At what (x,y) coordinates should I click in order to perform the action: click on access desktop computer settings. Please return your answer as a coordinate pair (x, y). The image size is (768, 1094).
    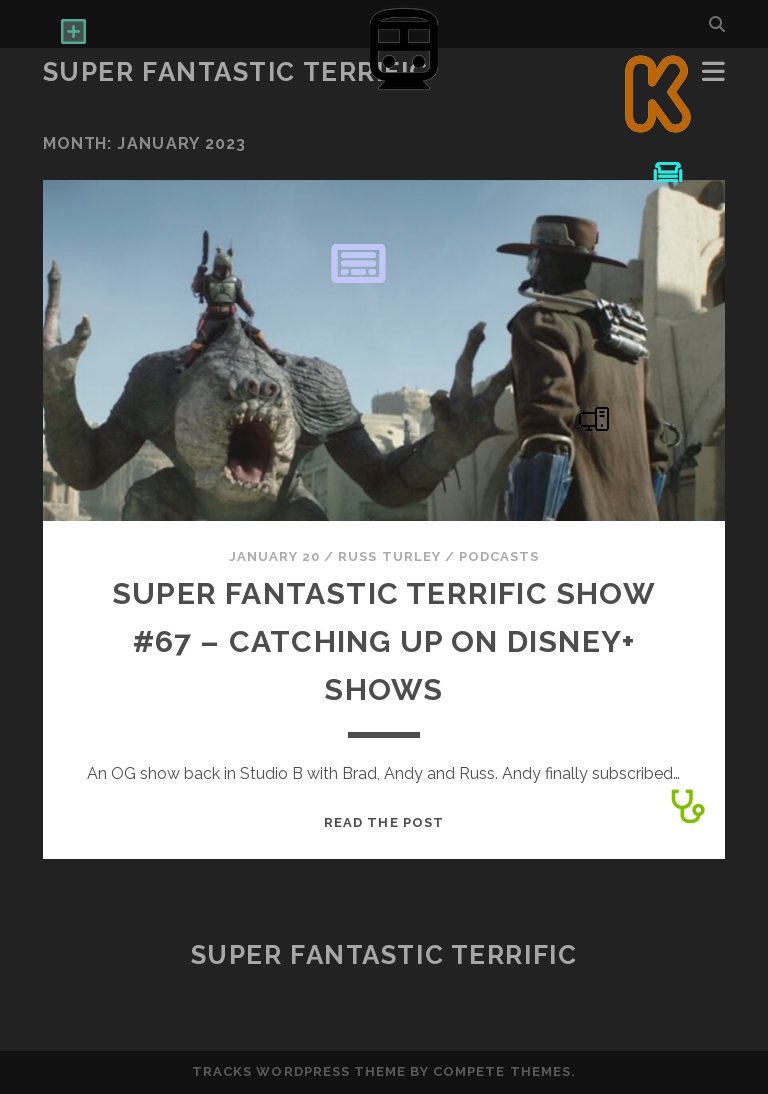
    Looking at the image, I should click on (594, 419).